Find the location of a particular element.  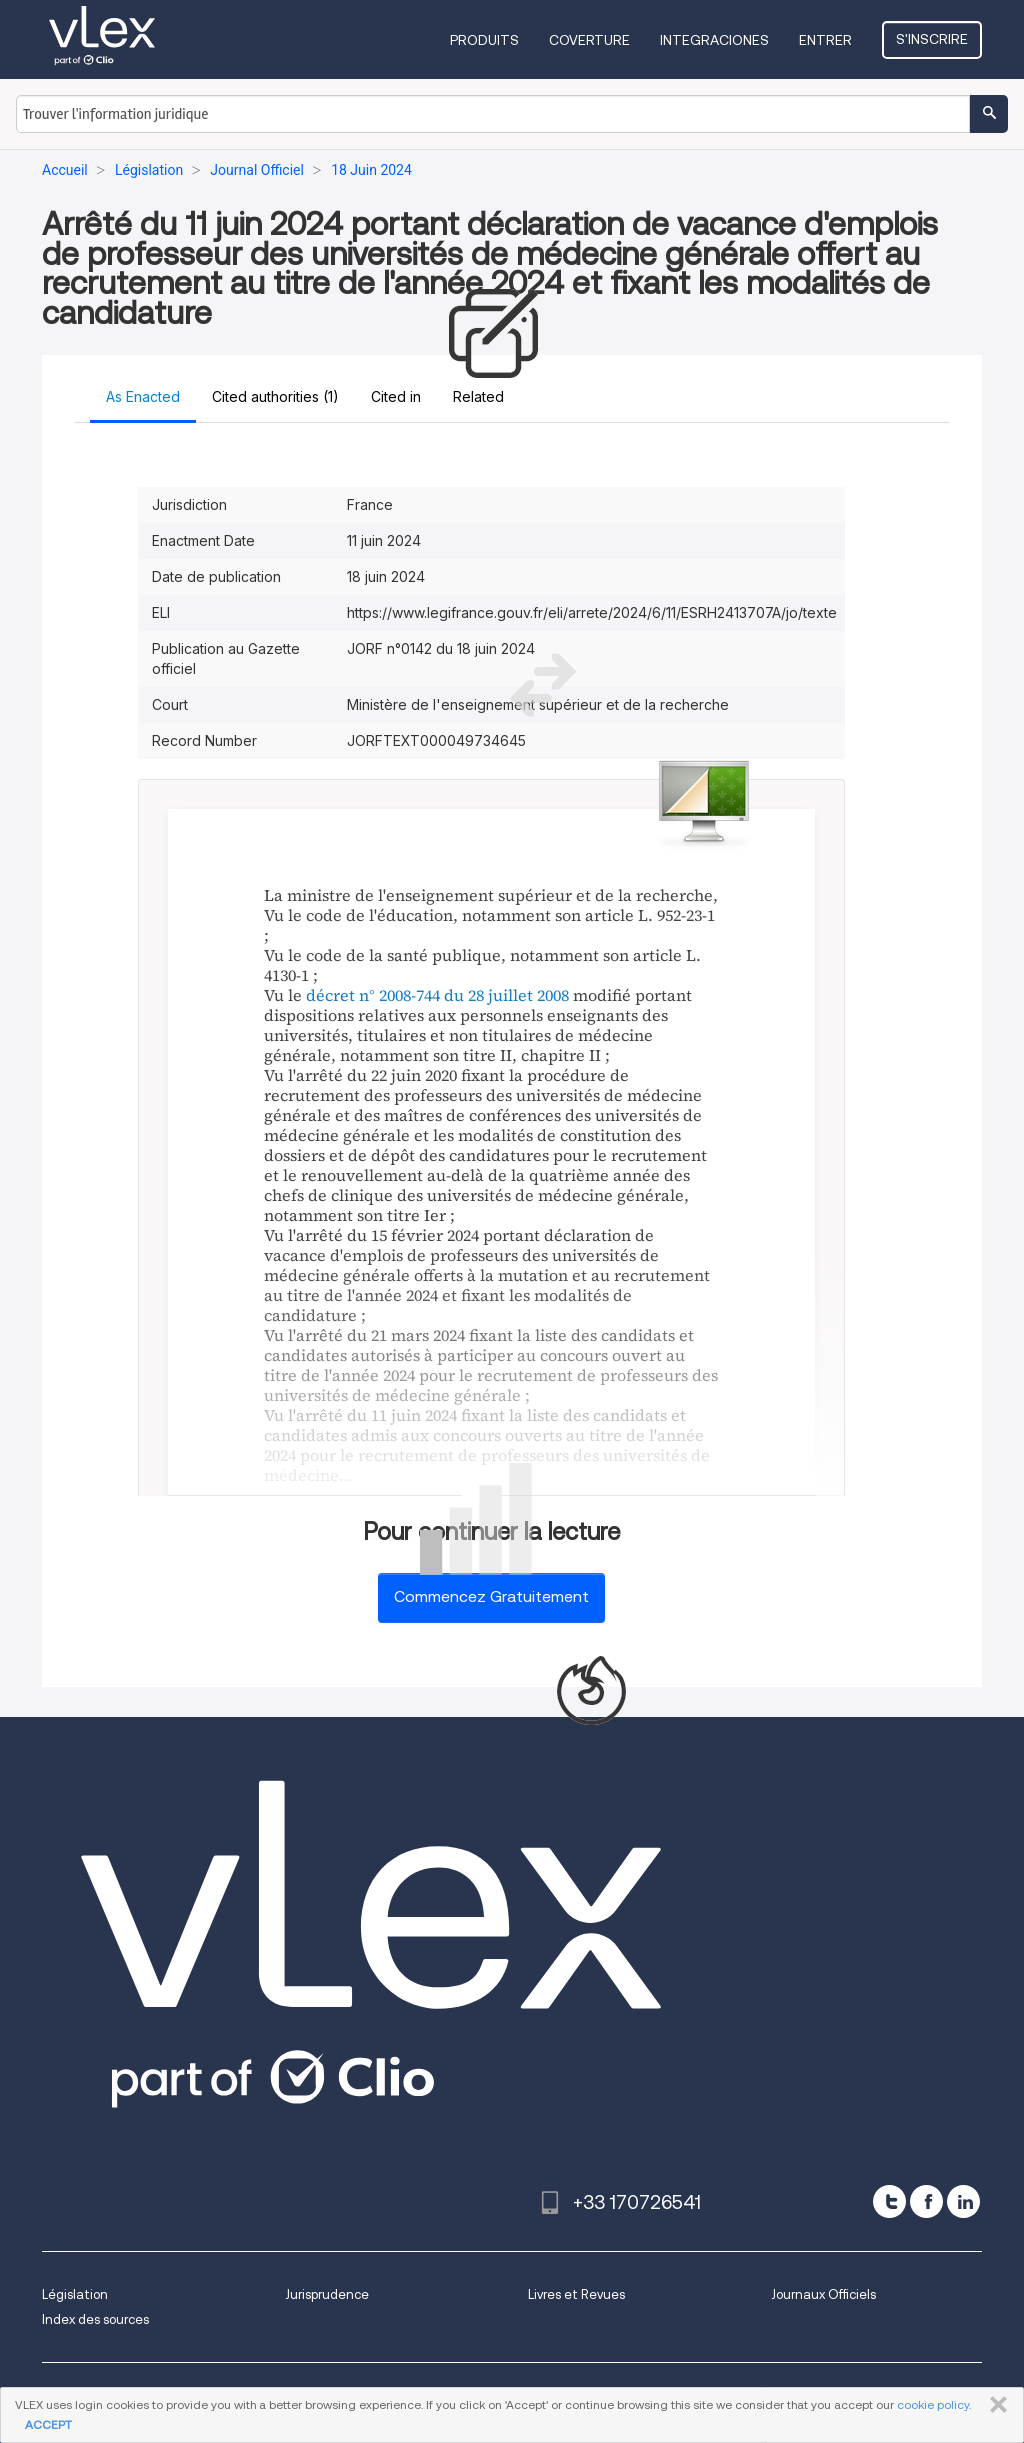

indicates weak cellular signal strength is located at coordinates (479, 1522).